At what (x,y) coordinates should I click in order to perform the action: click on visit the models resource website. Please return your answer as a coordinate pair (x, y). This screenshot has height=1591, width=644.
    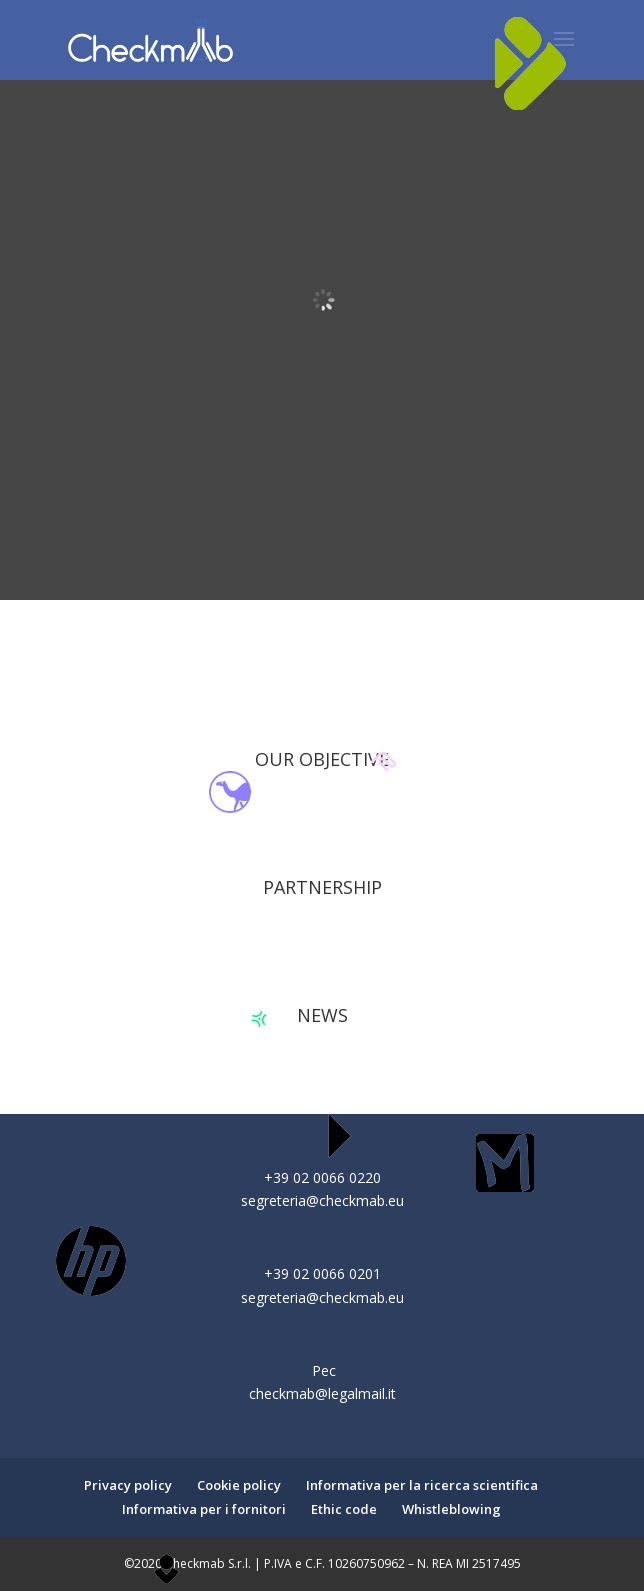
    Looking at the image, I should click on (505, 1163).